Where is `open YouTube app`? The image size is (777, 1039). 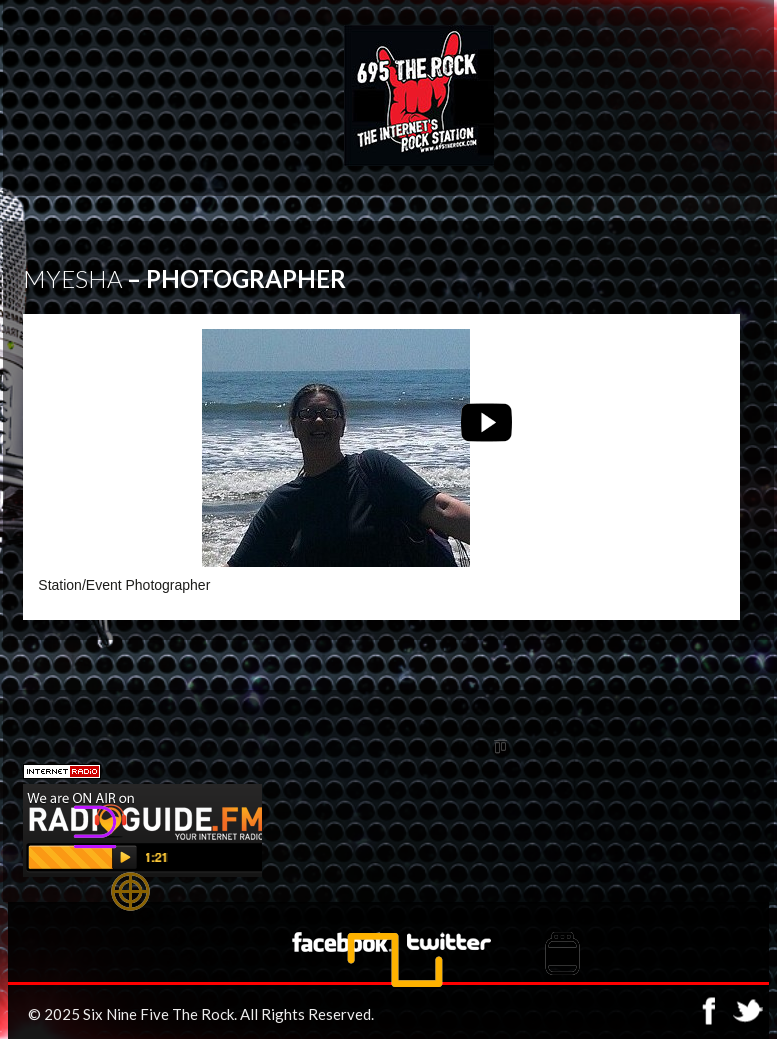 open YouTube app is located at coordinates (486, 422).